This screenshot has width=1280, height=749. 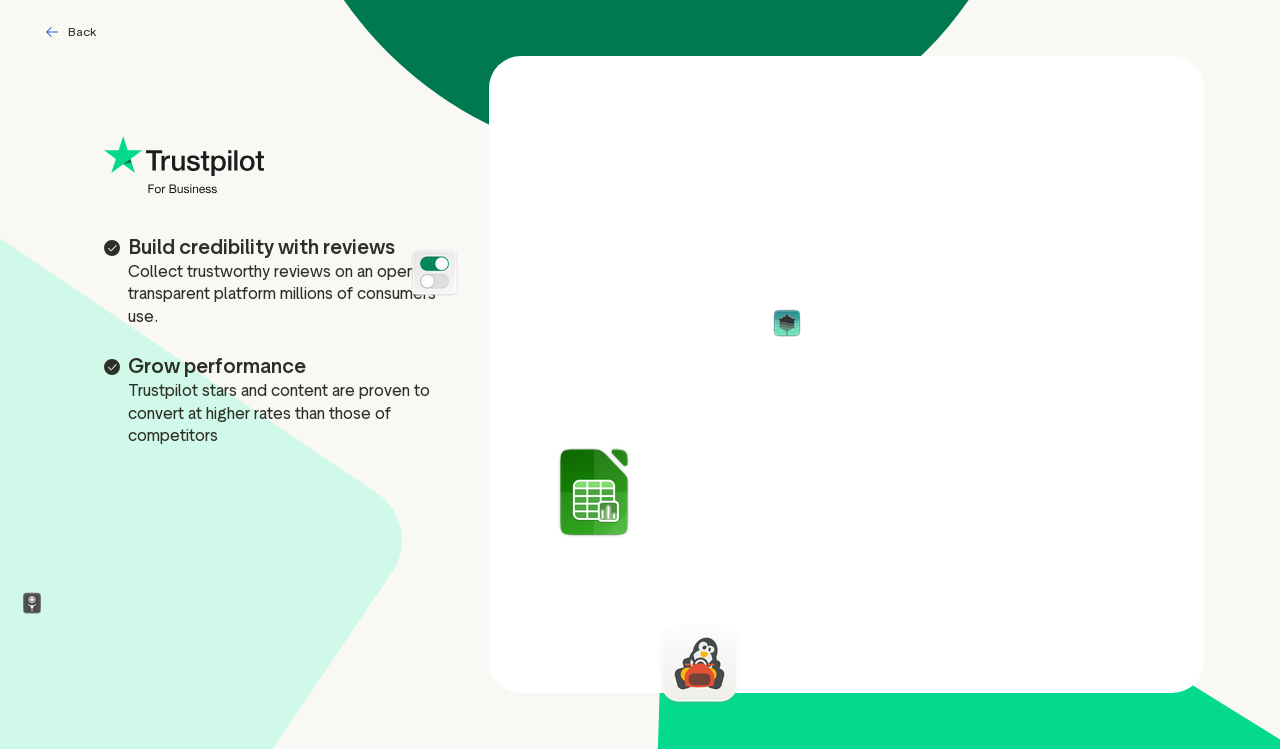 I want to click on launch supertuxkart racing game, so click(x=699, y=663).